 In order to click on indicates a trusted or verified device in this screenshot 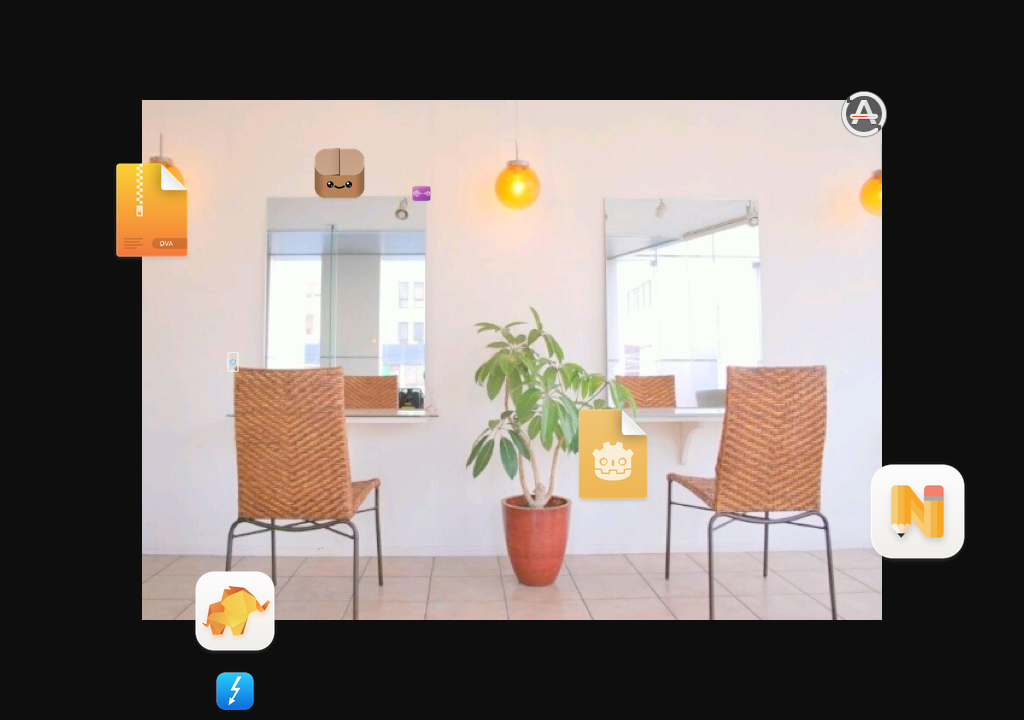, I will do `click(233, 362)`.